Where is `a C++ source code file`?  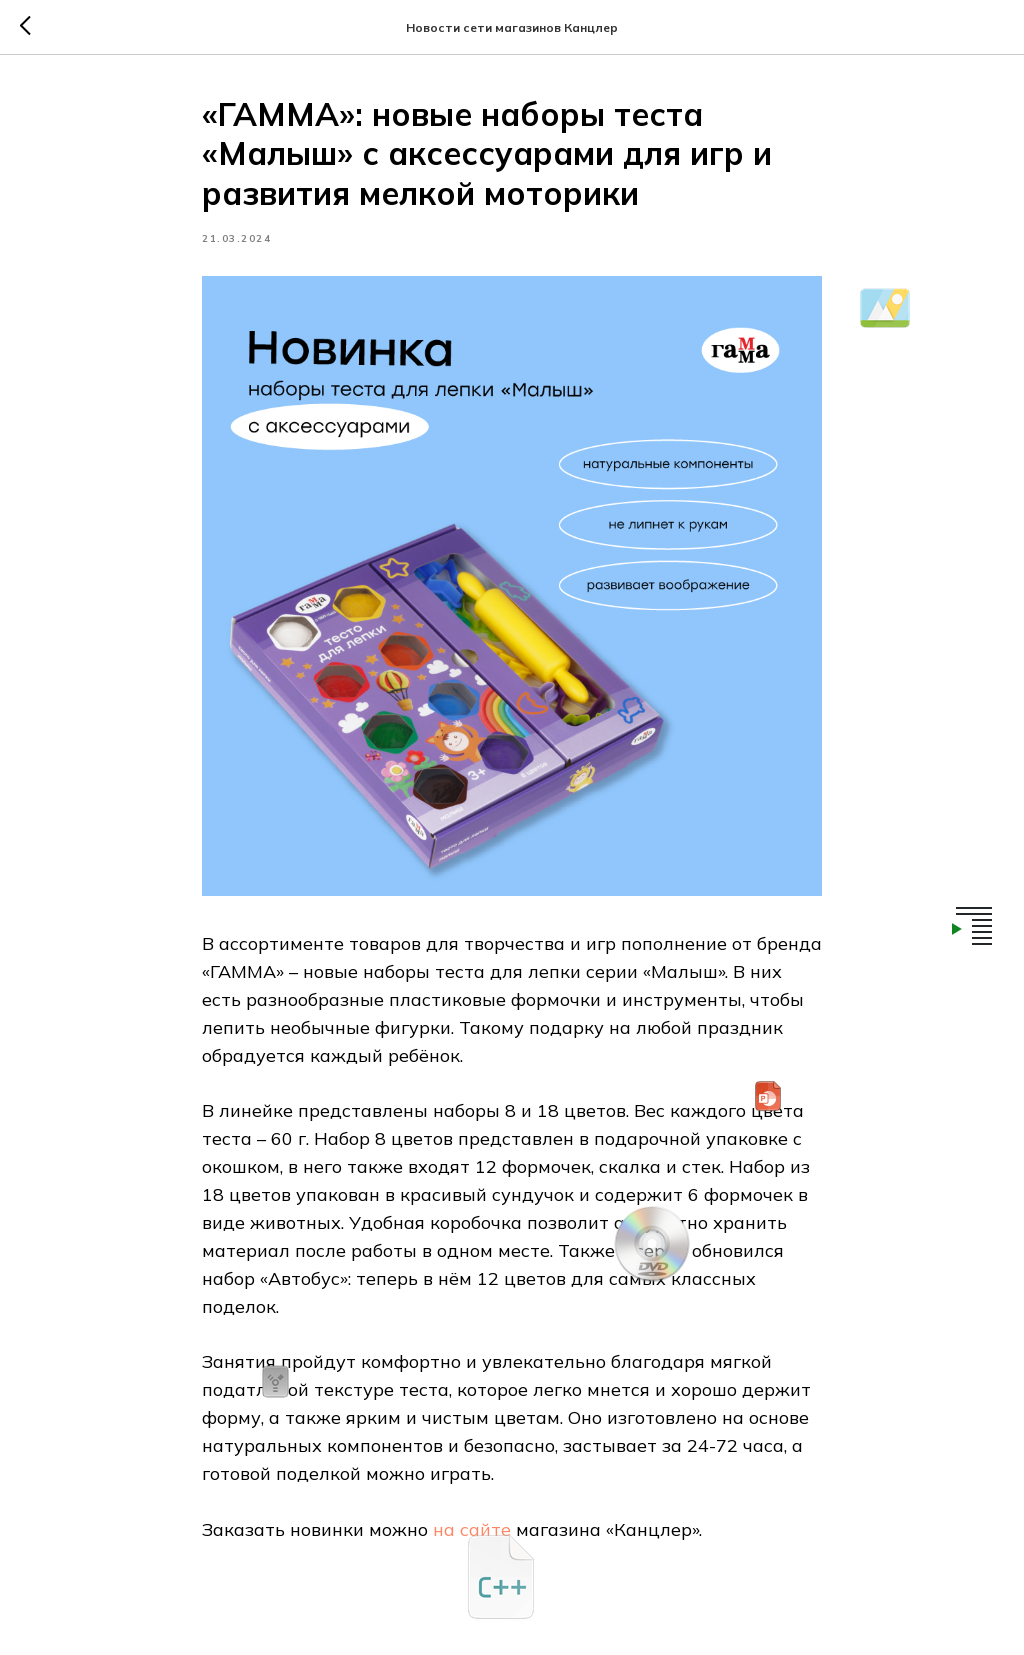 a C++ source code file is located at coordinates (501, 1577).